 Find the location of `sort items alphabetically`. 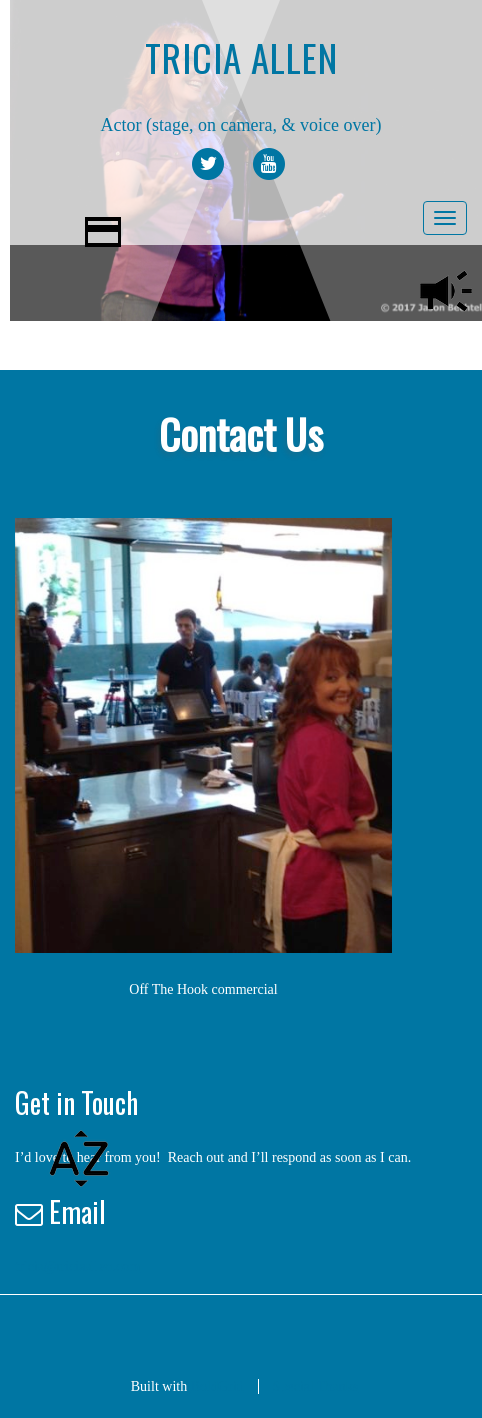

sort items alphabetically is located at coordinates (79, 1158).